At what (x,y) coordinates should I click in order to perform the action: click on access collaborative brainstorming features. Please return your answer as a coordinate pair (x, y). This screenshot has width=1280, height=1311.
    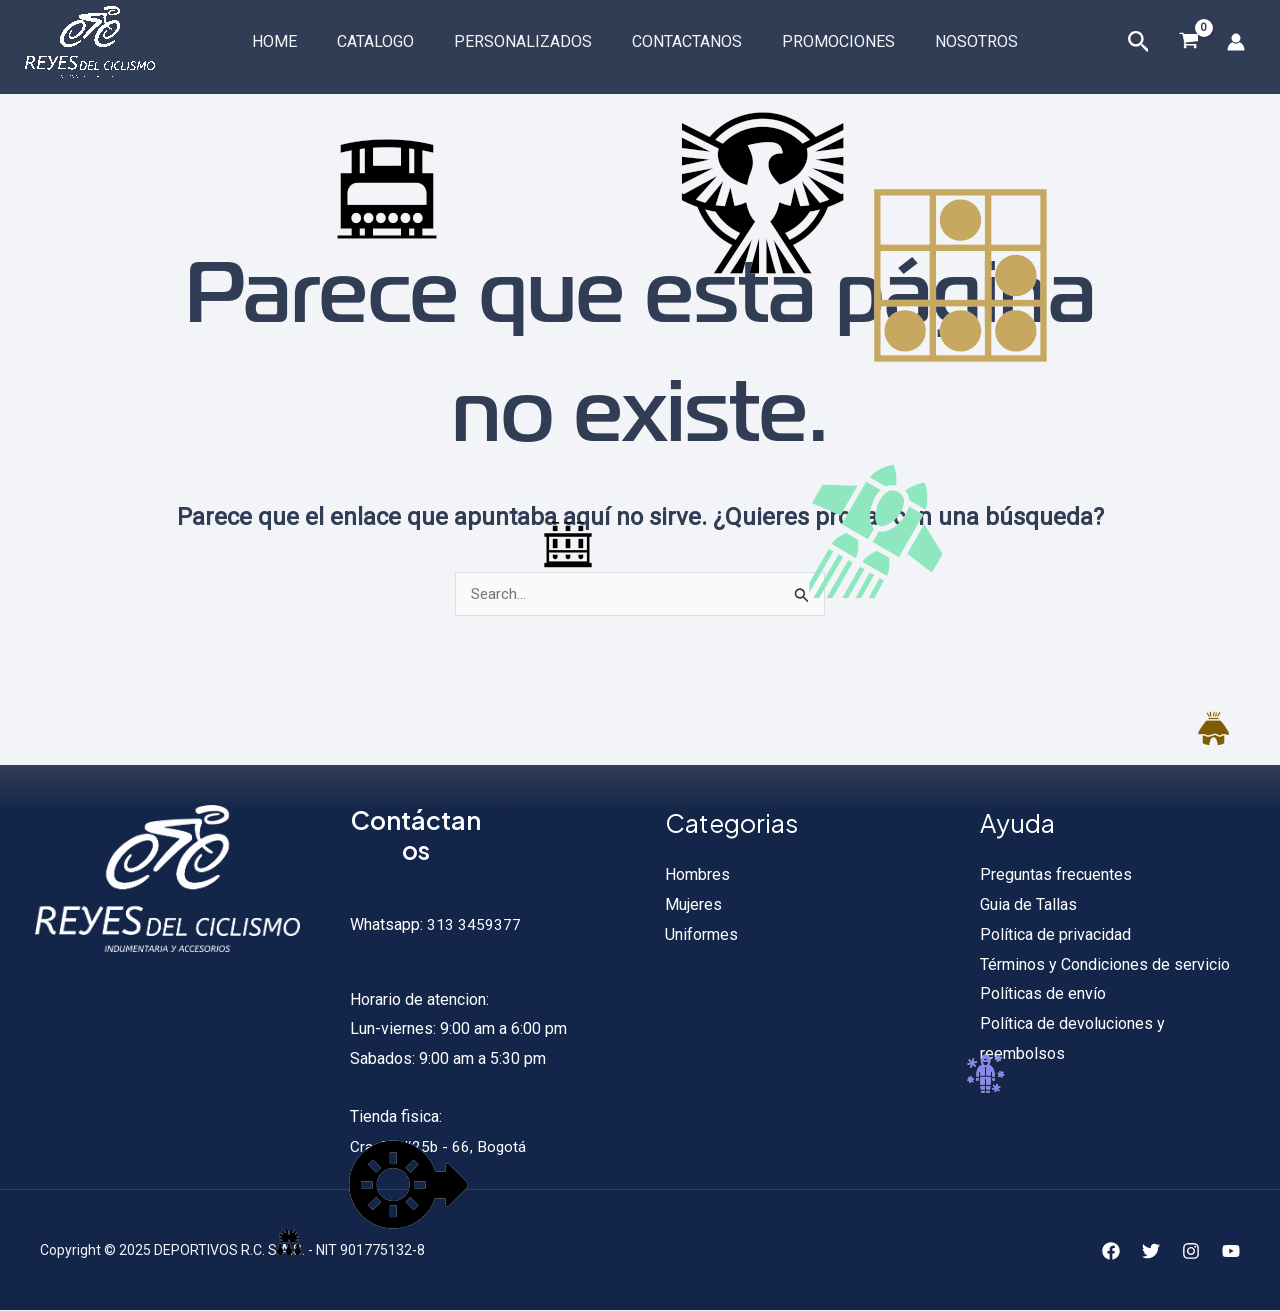
    Looking at the image, I should click on (289, 1242).